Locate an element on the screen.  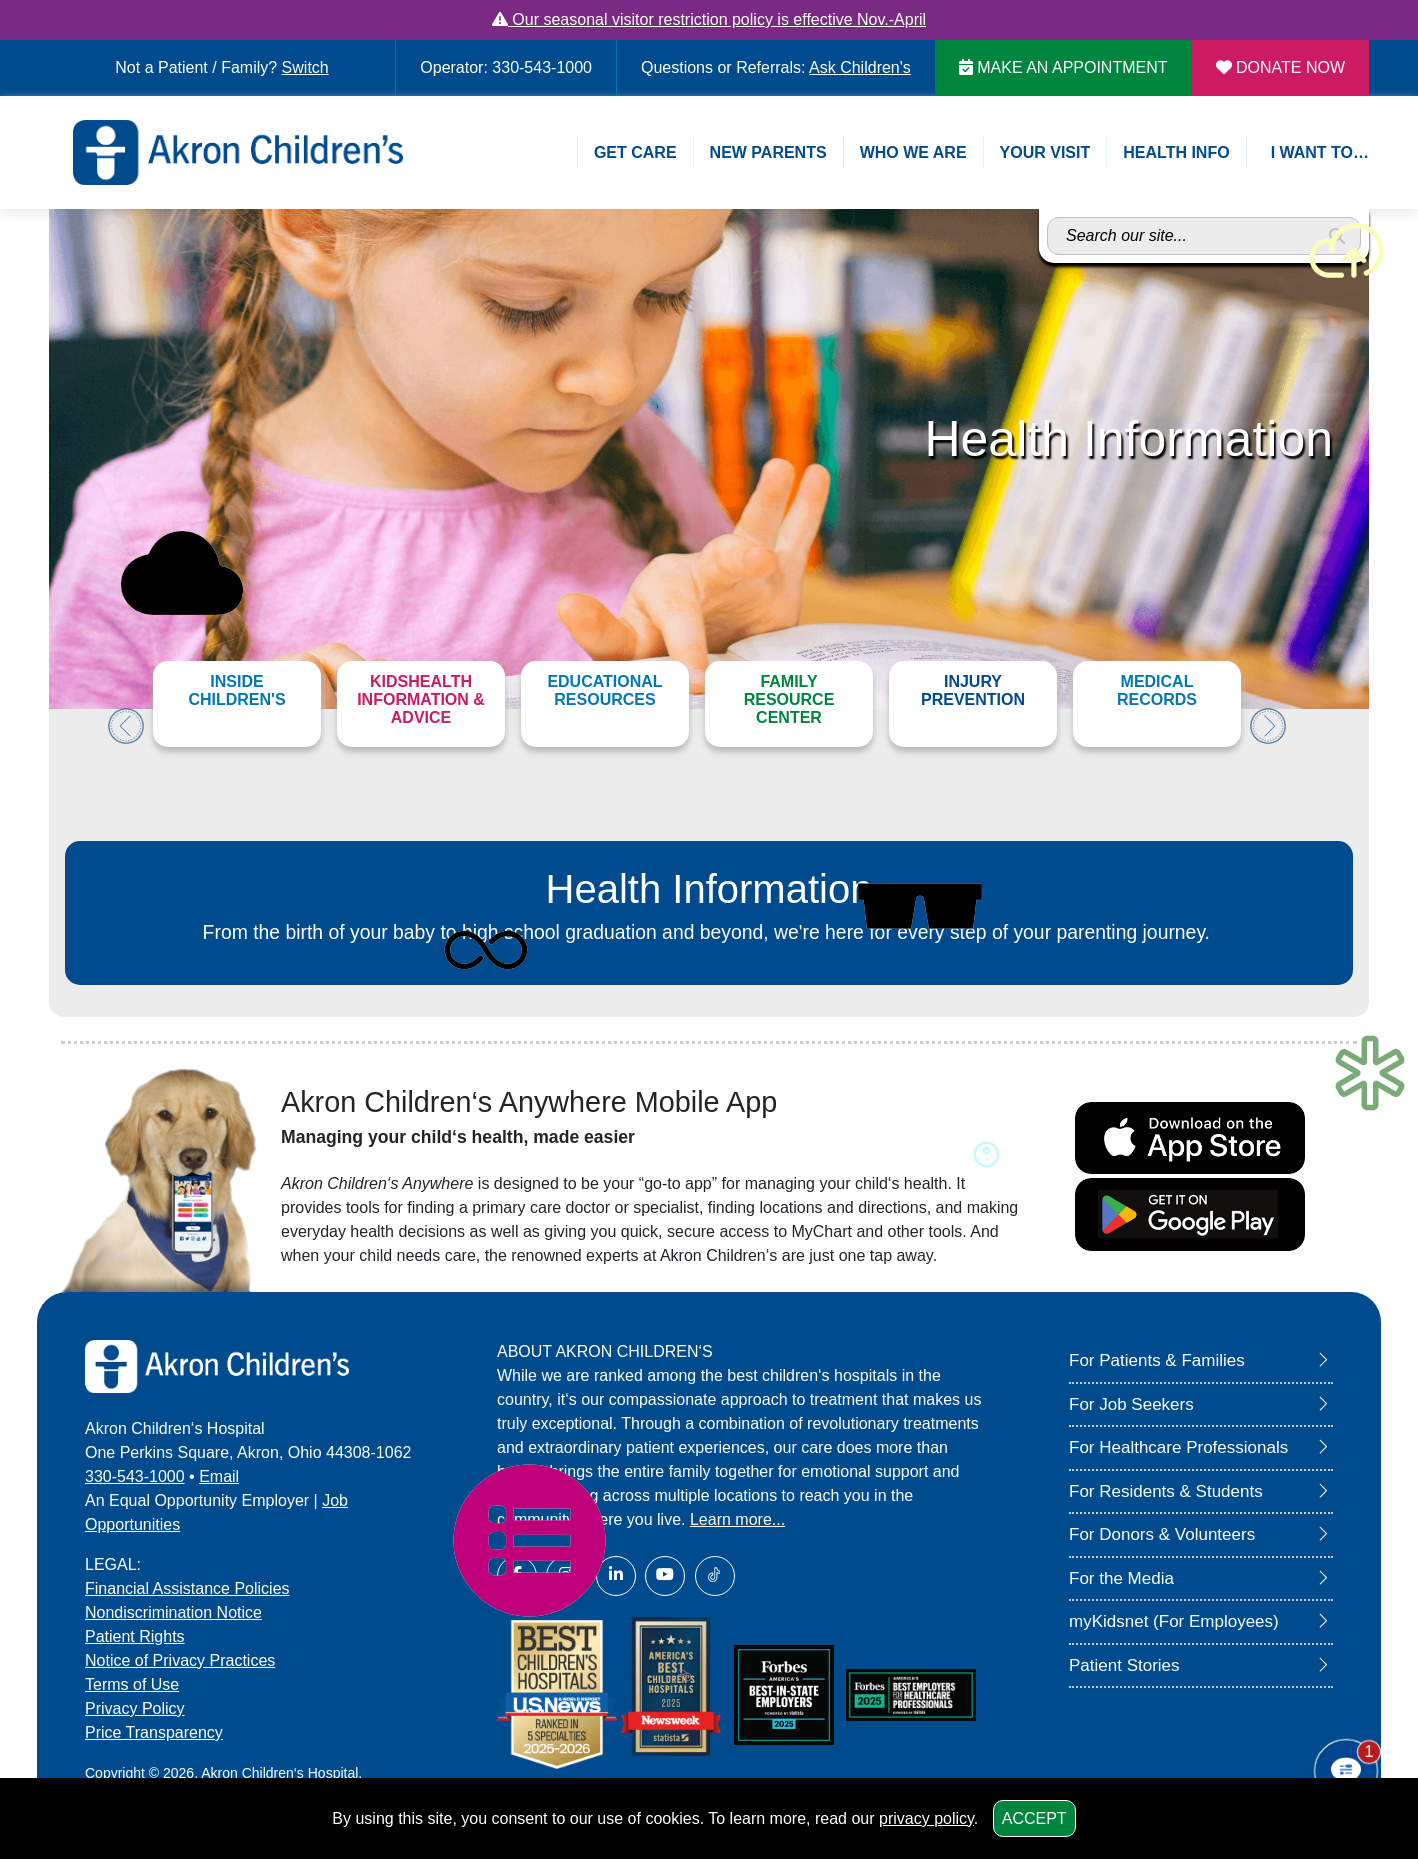
toggle infinite loop or repeat mode is located at coordinates (486, 950).